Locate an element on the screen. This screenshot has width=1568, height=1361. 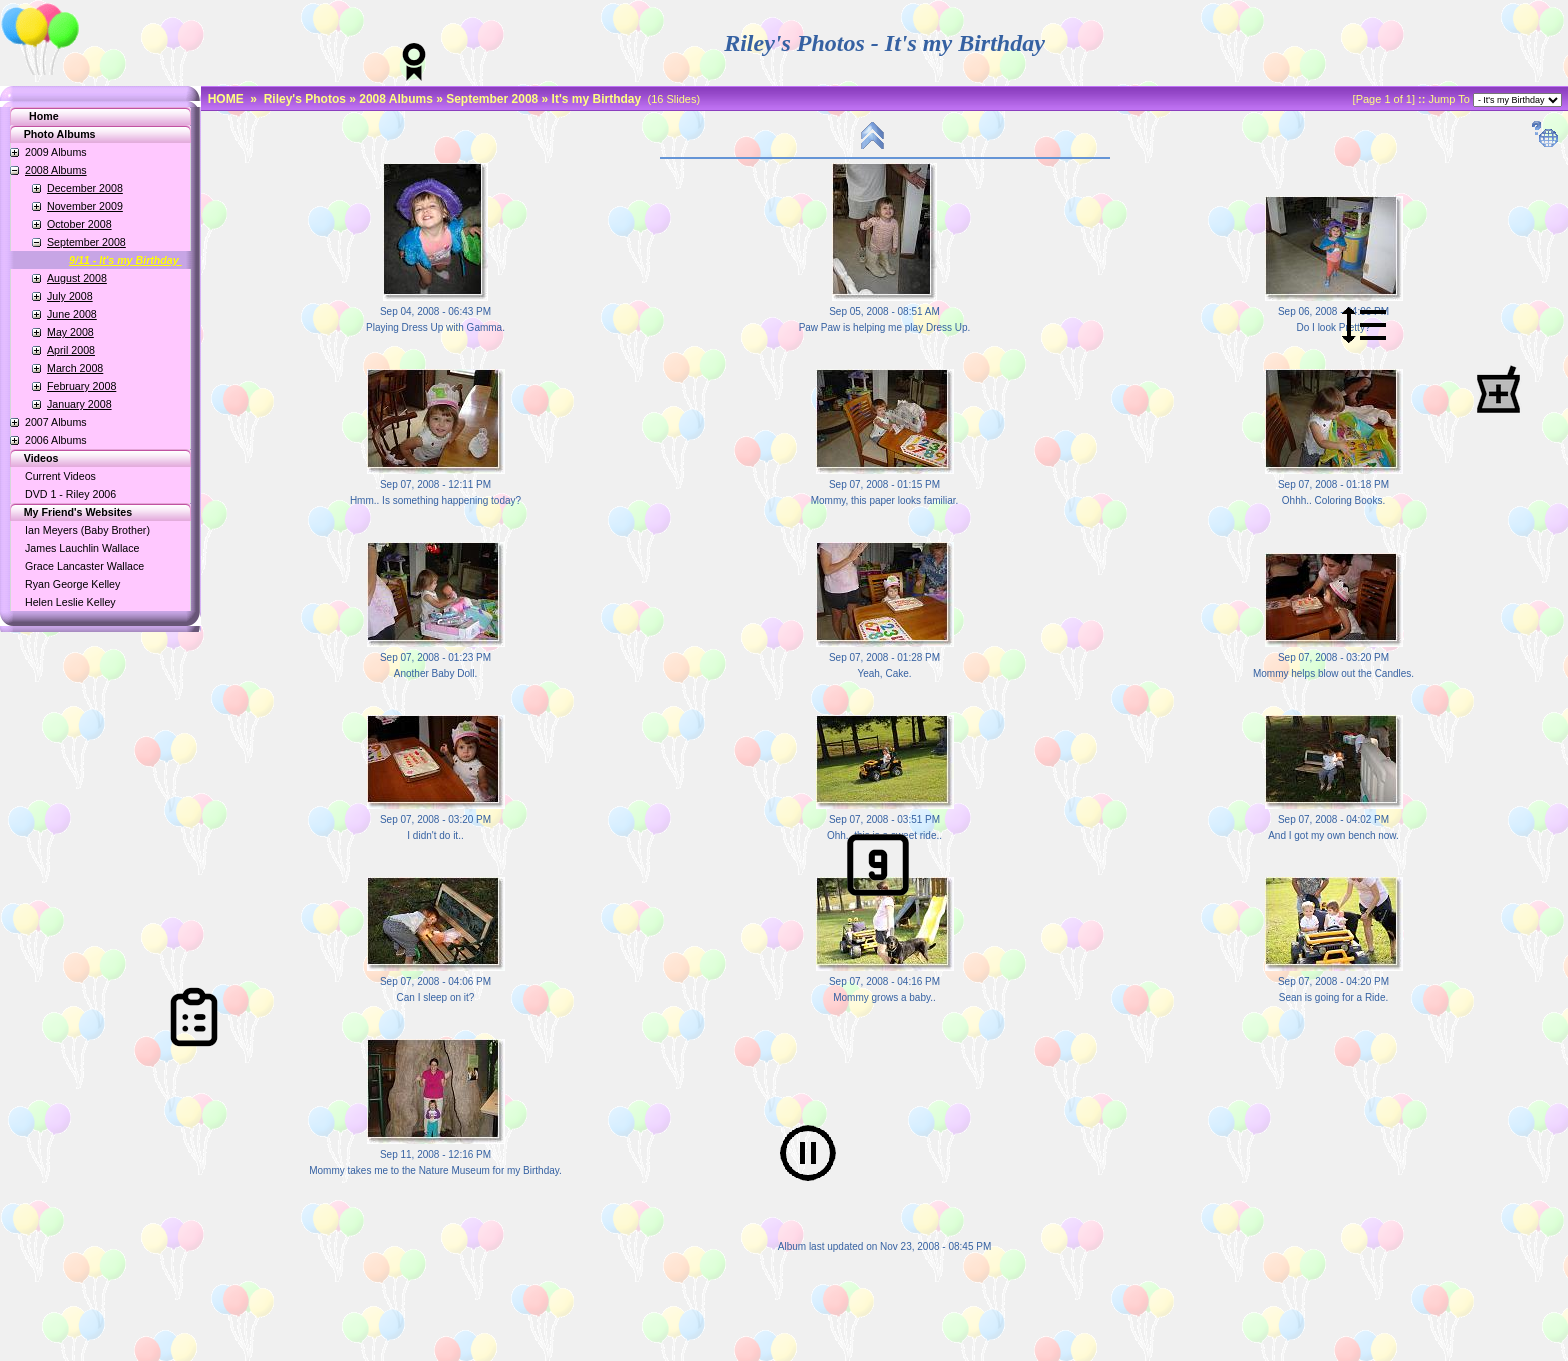
pause media playback is located at coordinates (808, 1153).